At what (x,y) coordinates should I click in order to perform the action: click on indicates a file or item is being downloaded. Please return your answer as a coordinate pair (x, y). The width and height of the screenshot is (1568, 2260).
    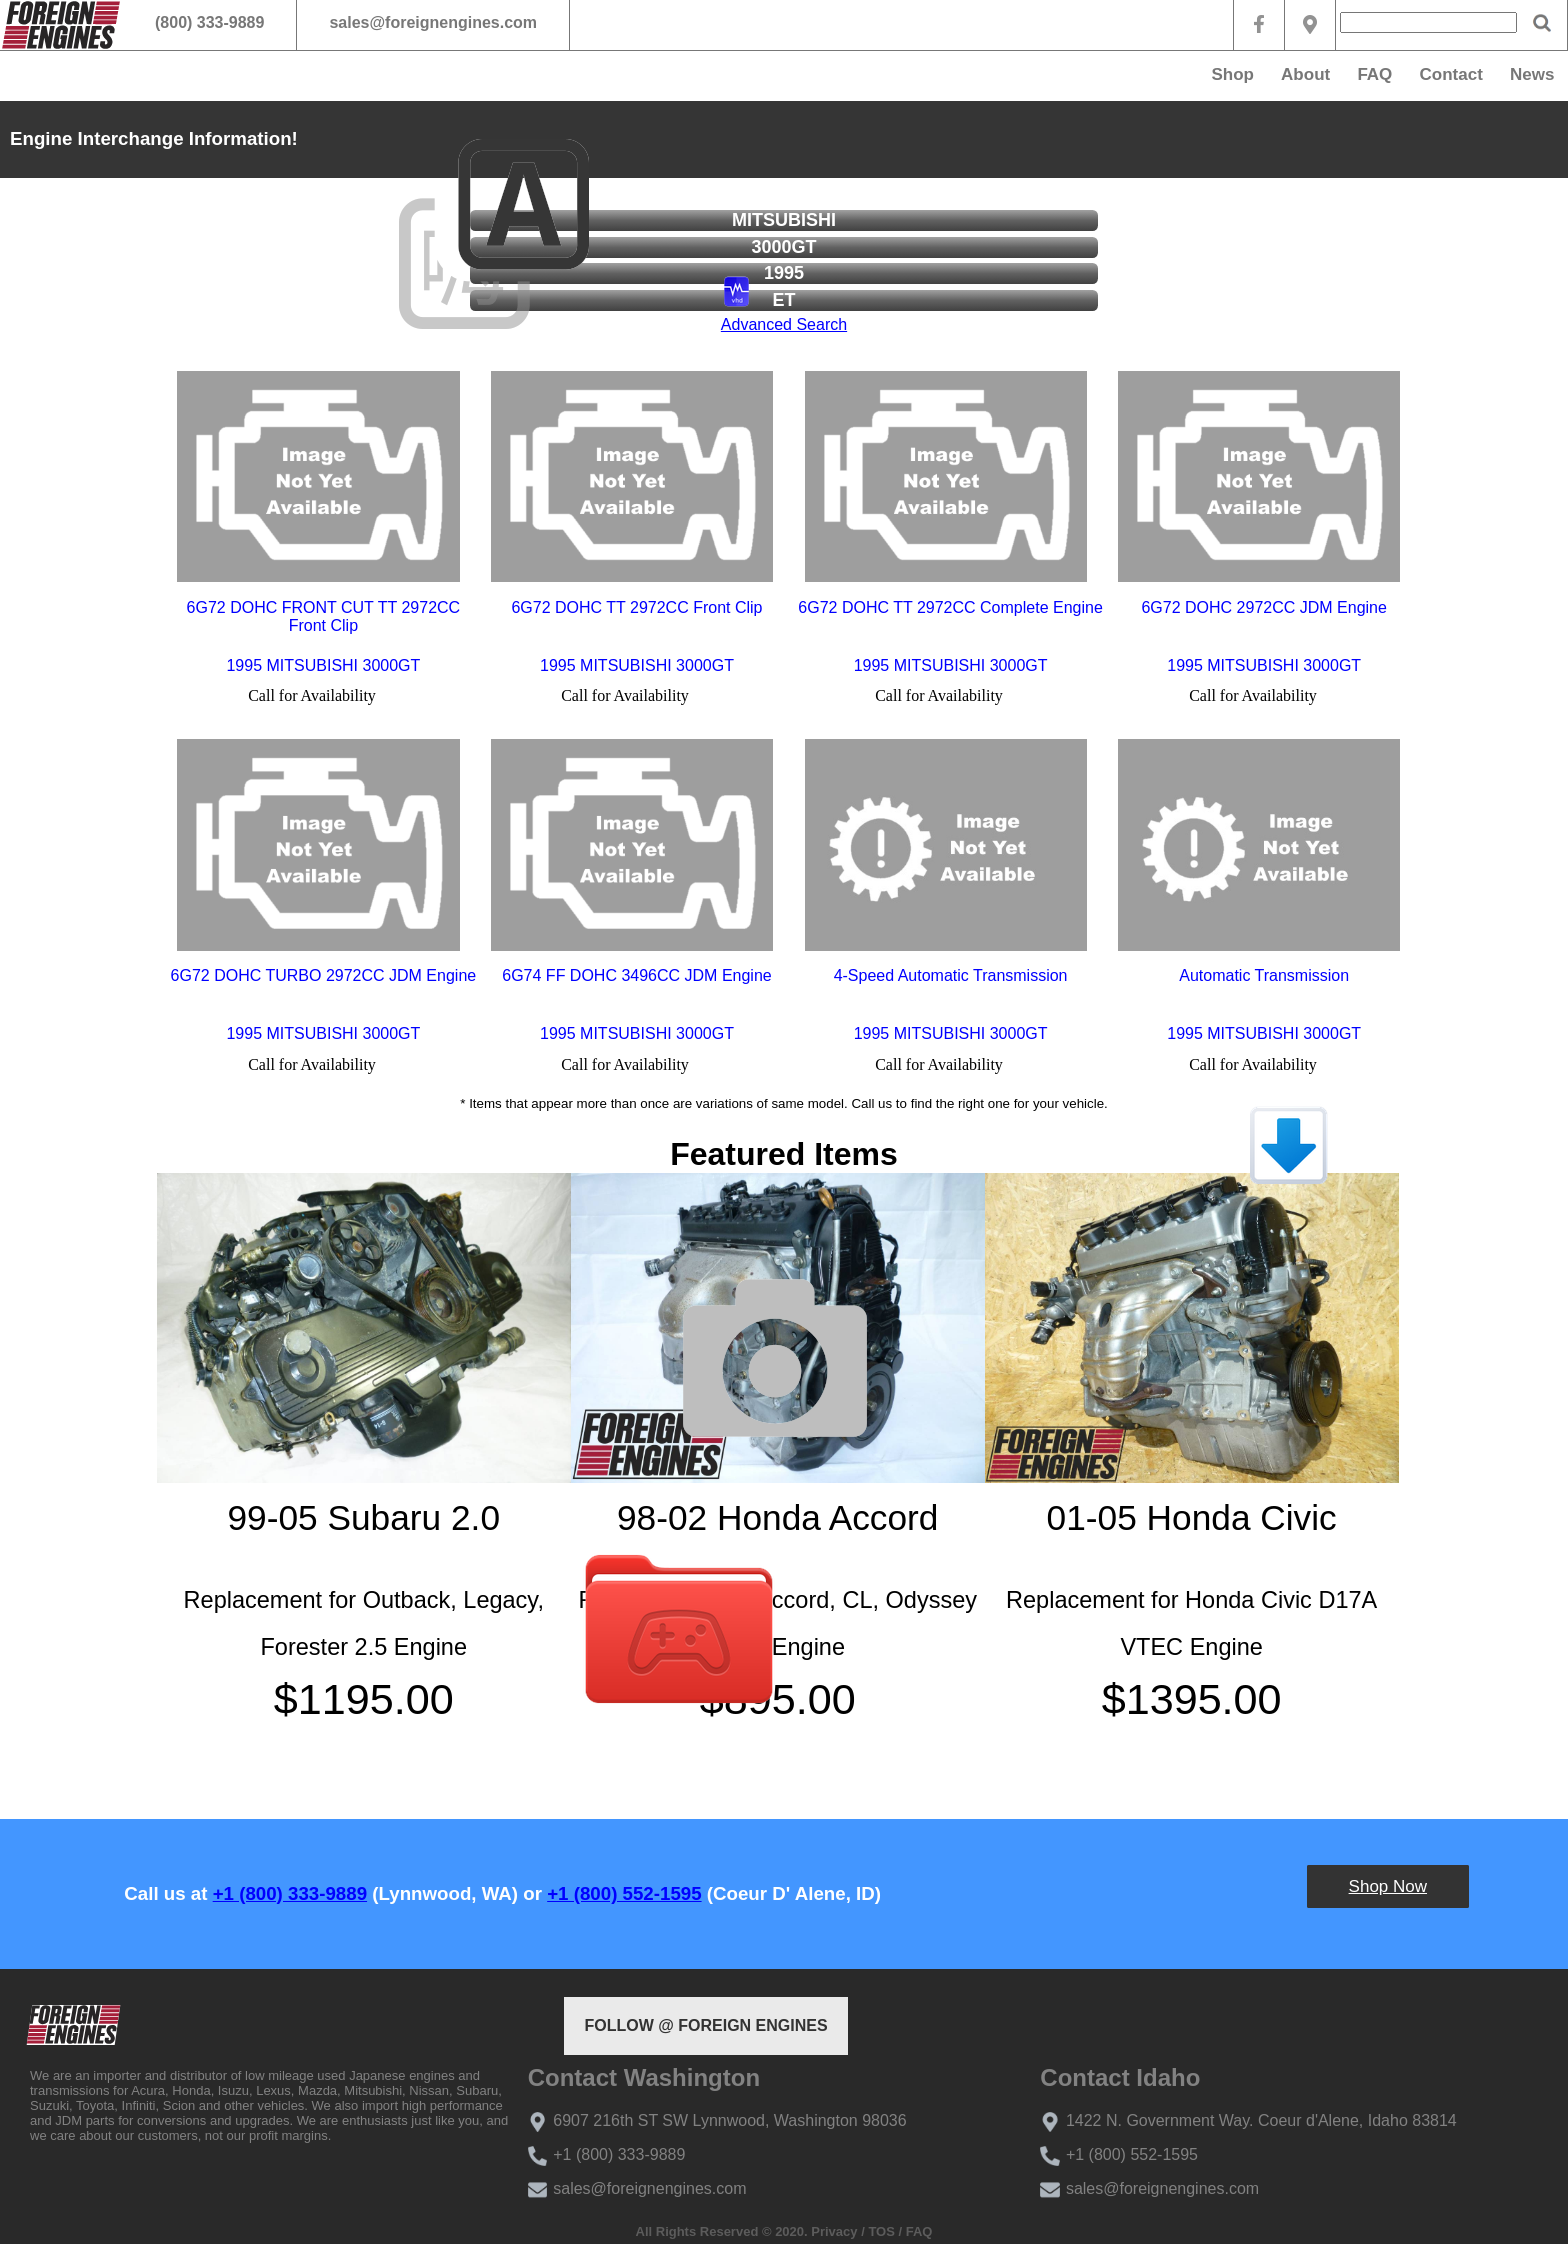
    Looking at the image, I should click on (1349, 1085).